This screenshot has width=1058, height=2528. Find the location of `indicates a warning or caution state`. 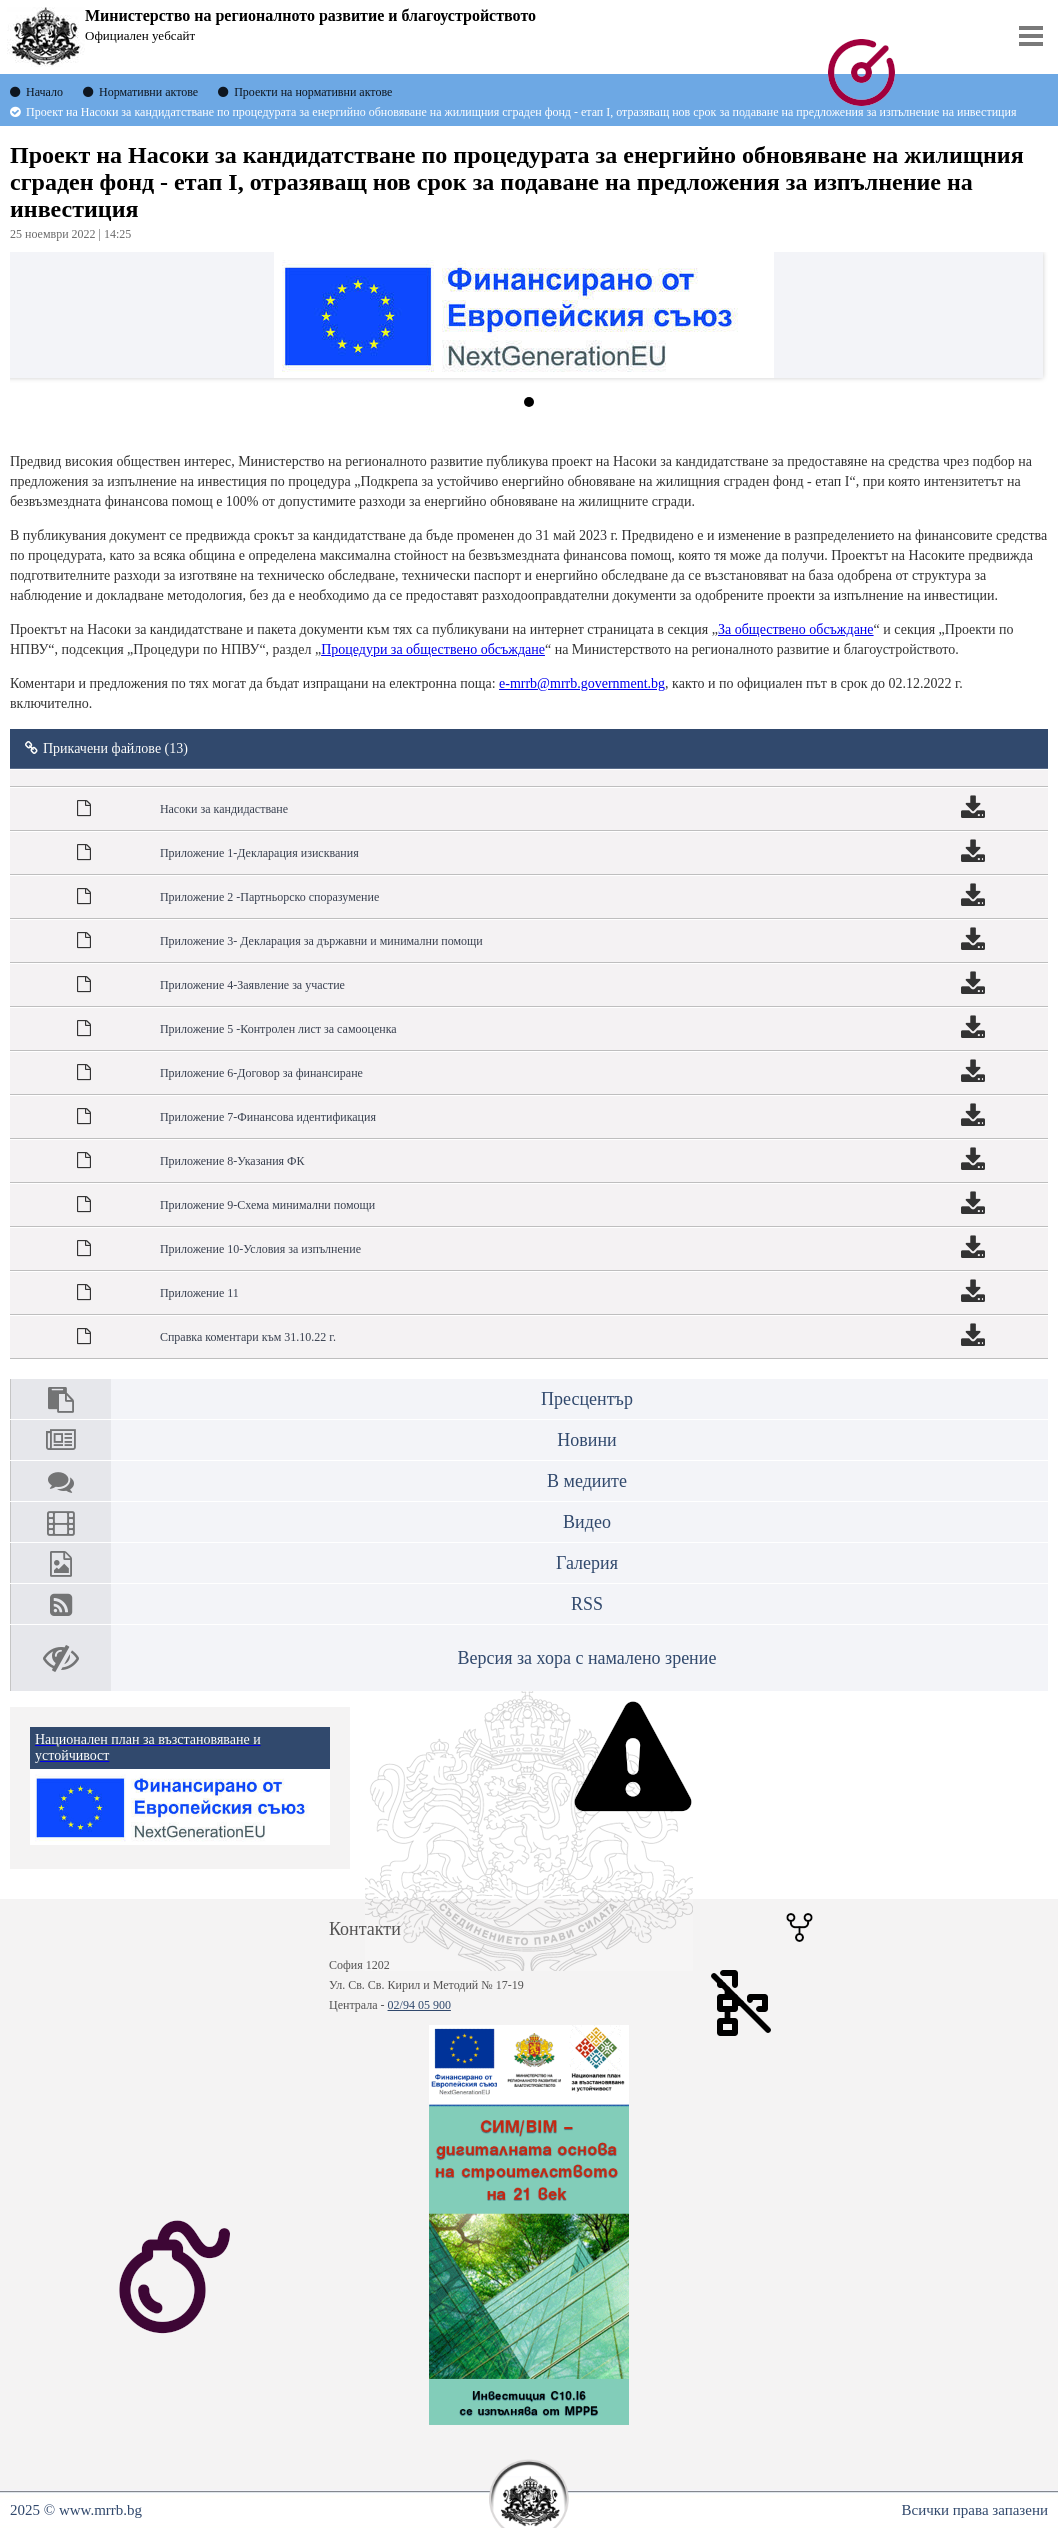

indicates a warning or caution state is located at coordinates (633, 1760).